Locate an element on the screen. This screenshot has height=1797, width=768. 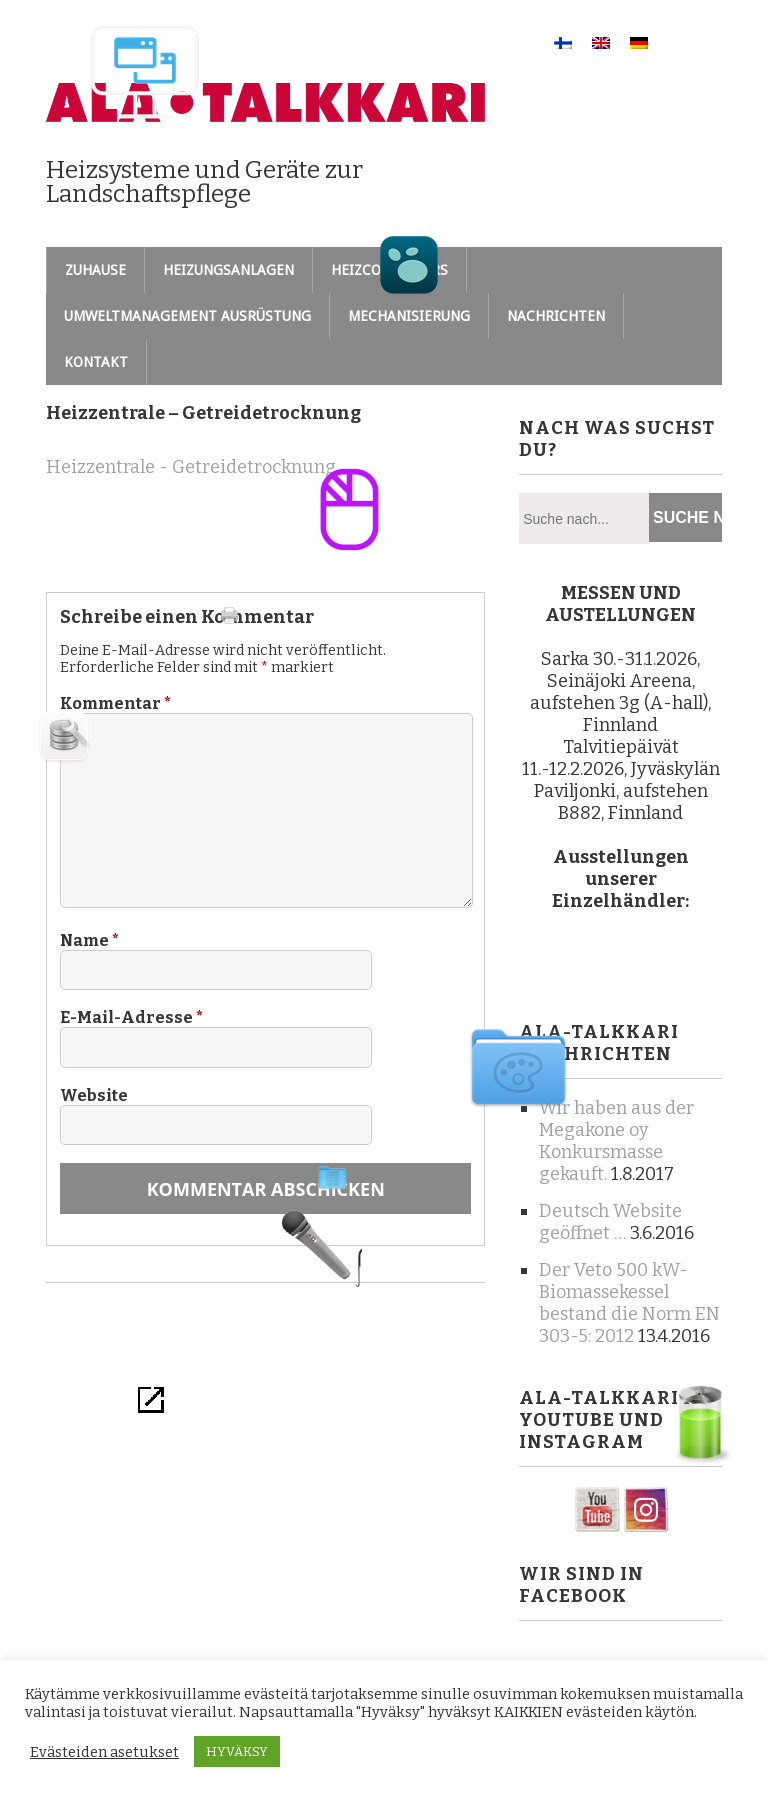
indicates left mouse button click action is located at coordinates (349, 509).